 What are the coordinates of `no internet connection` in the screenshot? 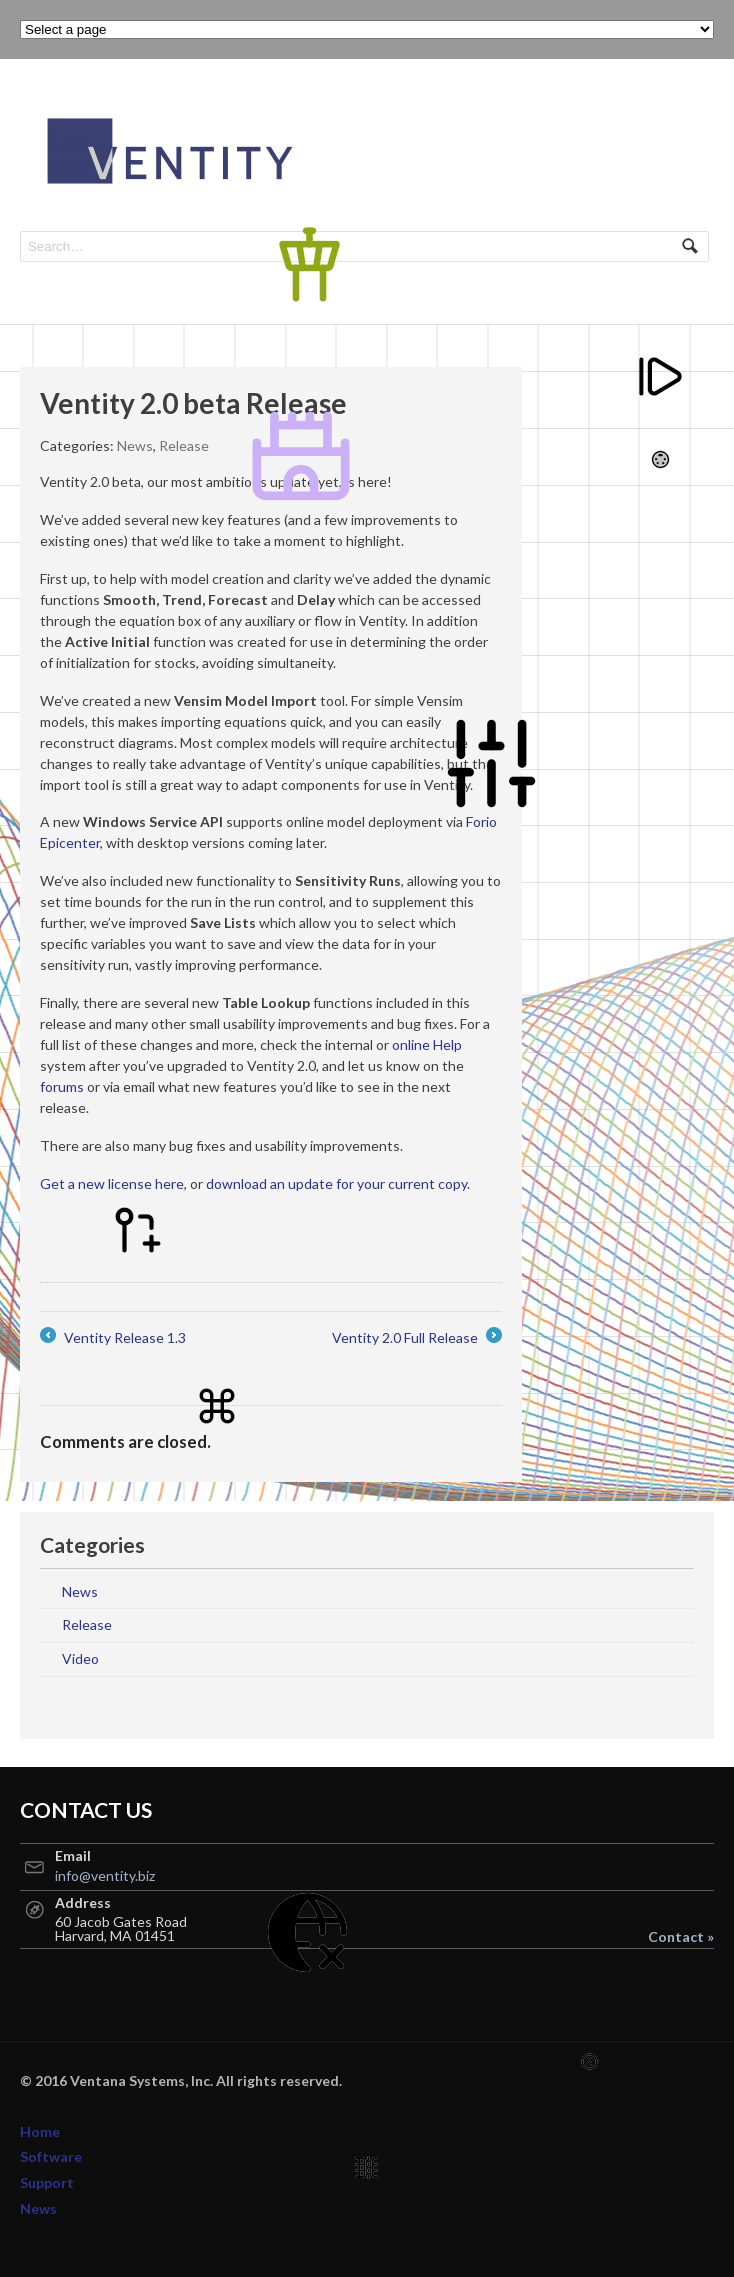 It's located at (307, 1932).